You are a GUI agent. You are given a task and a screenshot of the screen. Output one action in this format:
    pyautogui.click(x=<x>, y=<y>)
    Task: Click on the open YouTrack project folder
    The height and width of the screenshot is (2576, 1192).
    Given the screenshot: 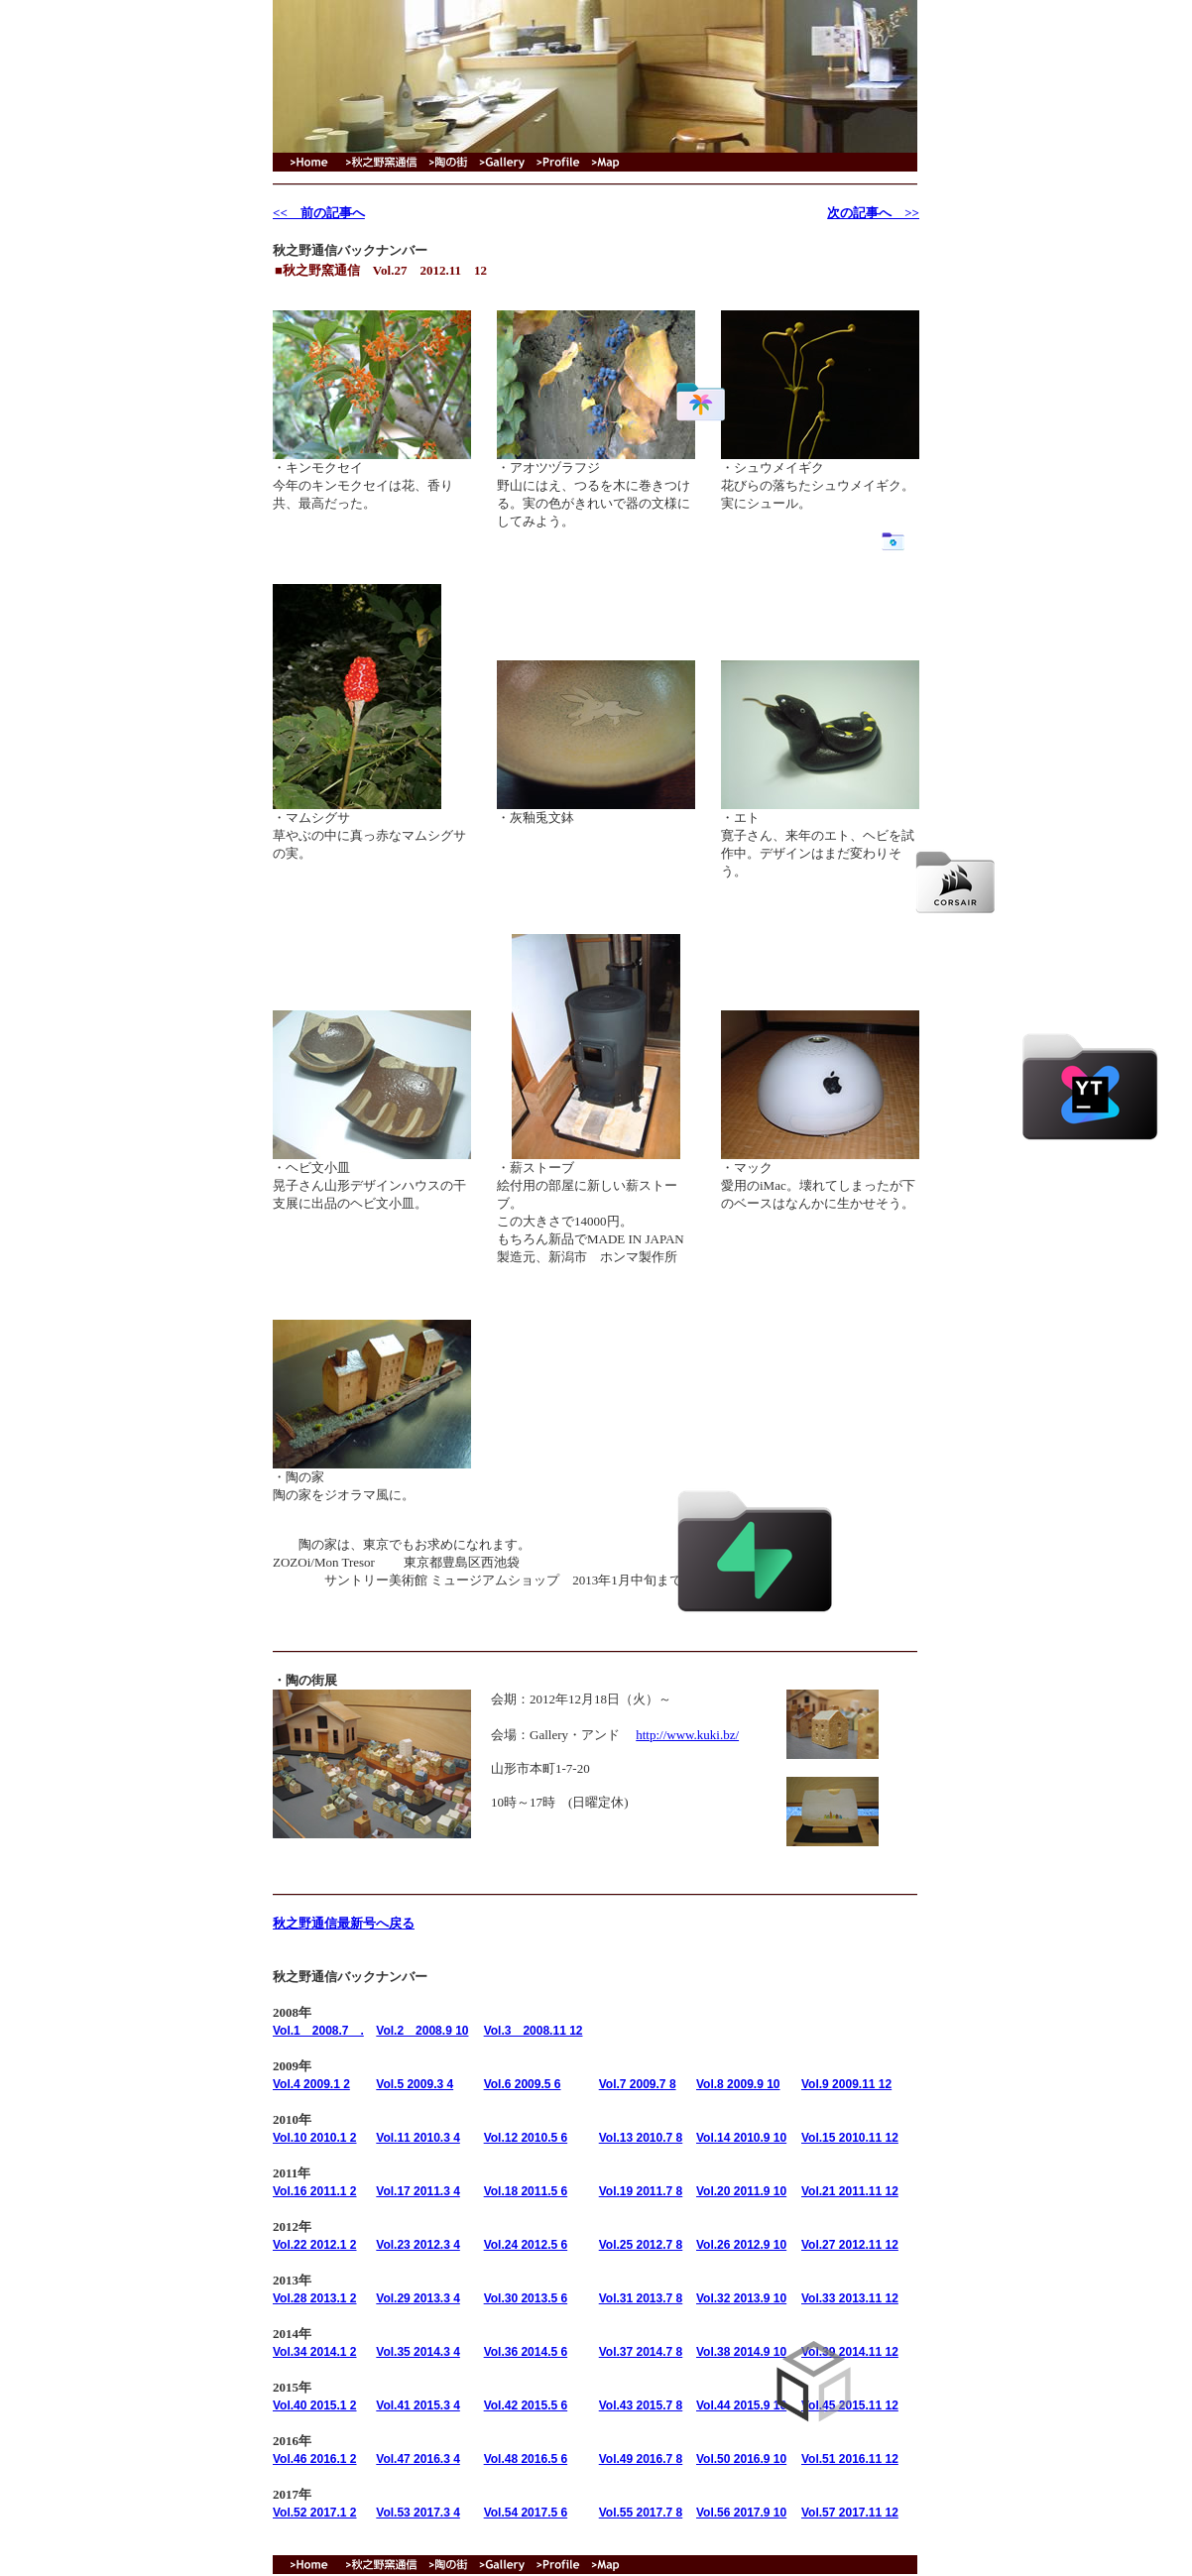 What is the action you would take?
    pyautogui.click(x=1089, y=1090)
    